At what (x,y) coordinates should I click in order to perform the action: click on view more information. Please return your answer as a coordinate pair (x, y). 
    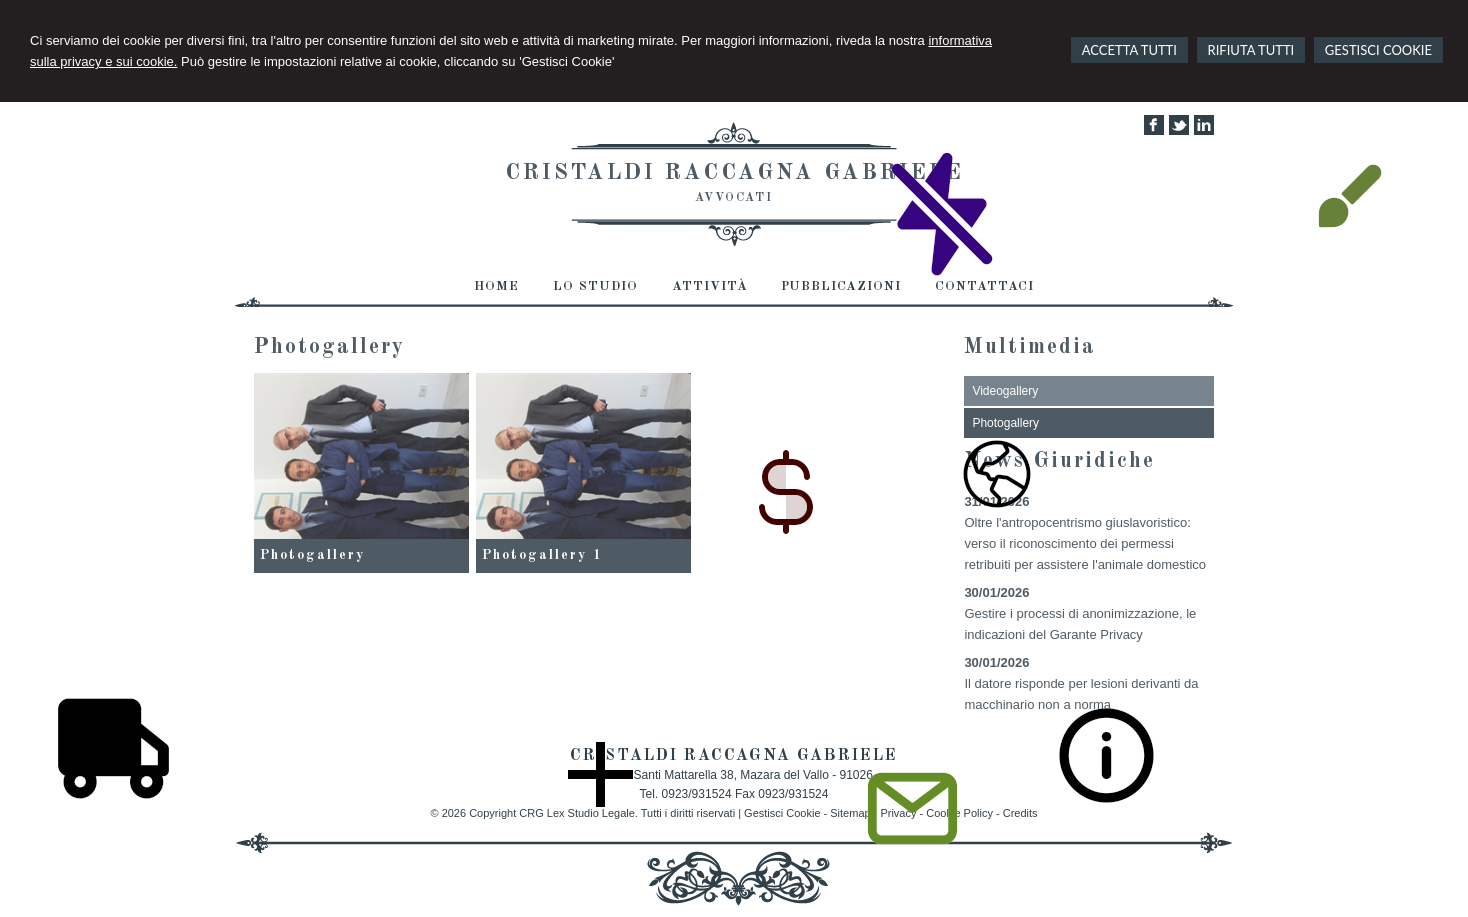
    Looking at the image, I should click on (1106, 755).